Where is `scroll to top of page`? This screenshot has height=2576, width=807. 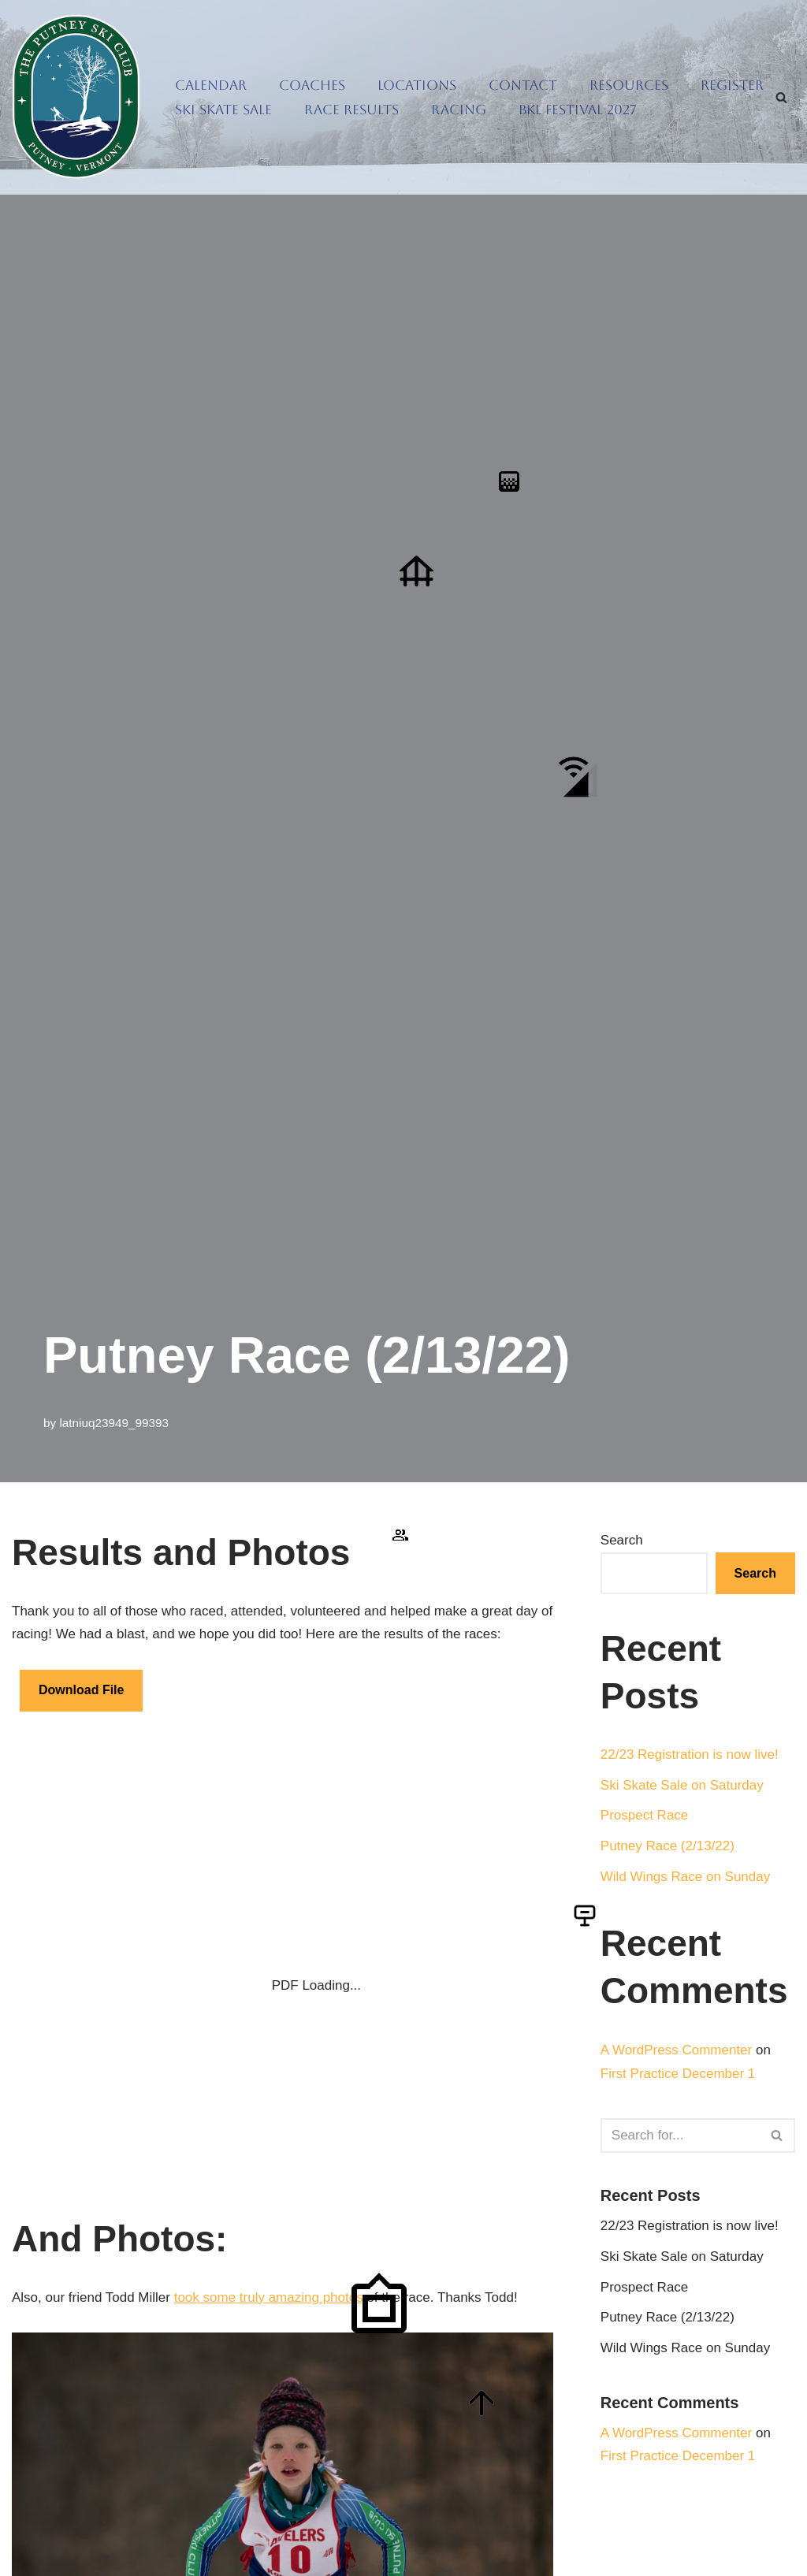 scroll to top of page is located at coordinates (482, 2403).